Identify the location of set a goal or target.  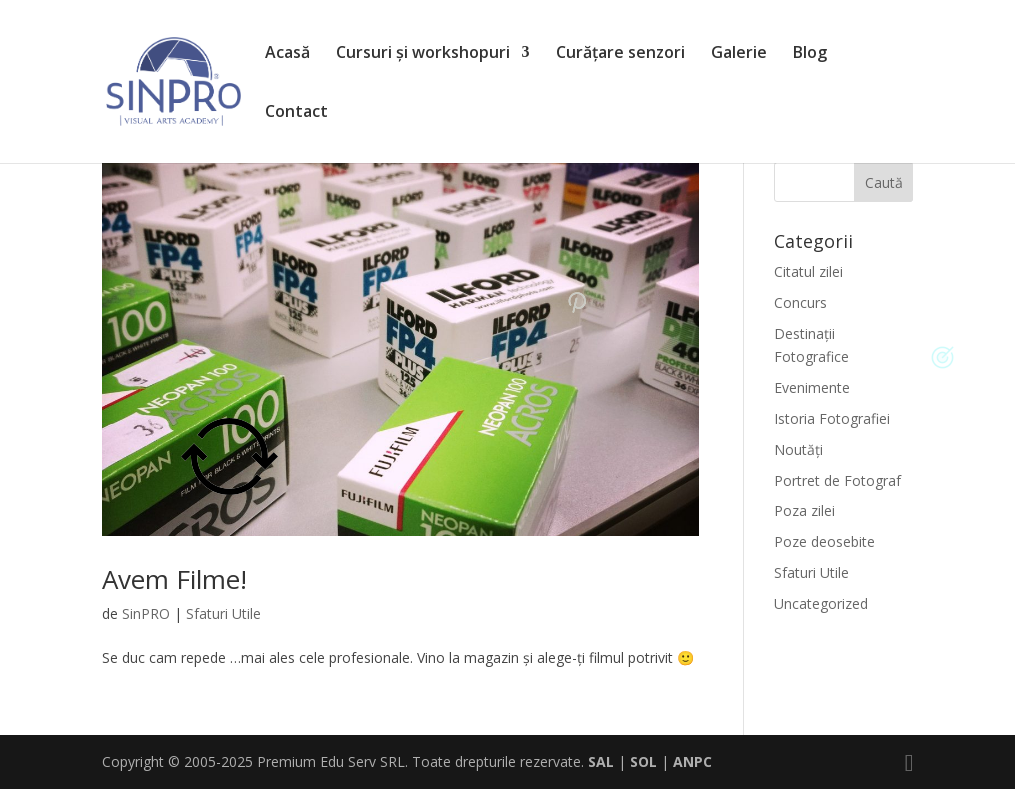
(942, 357).